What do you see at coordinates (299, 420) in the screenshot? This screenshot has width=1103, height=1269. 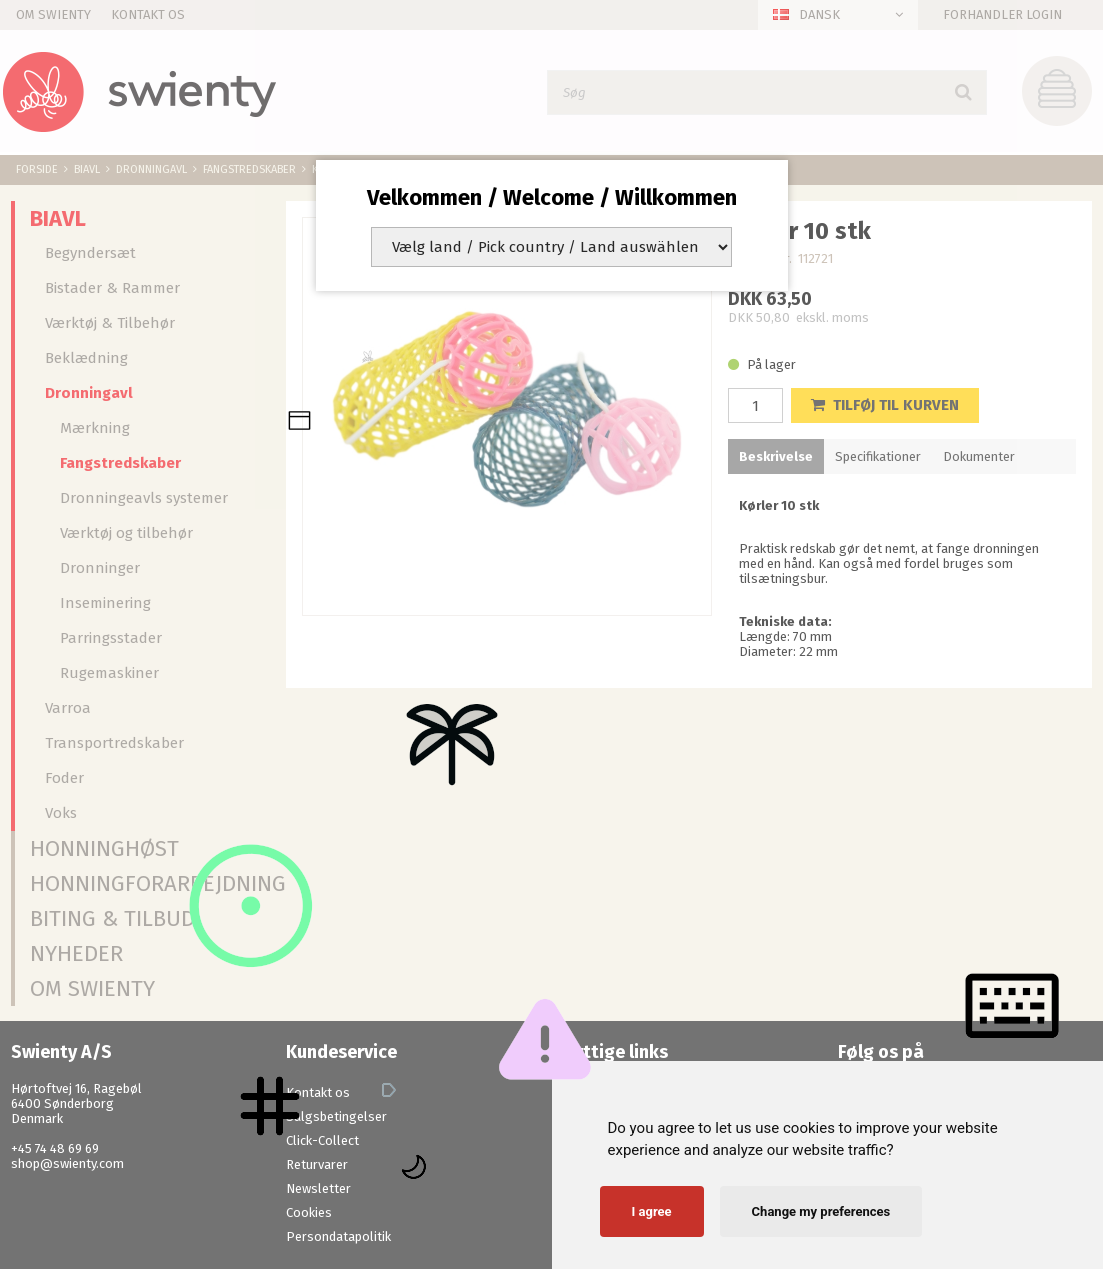 I see `open in a new window` at bounding box center [299, 420].